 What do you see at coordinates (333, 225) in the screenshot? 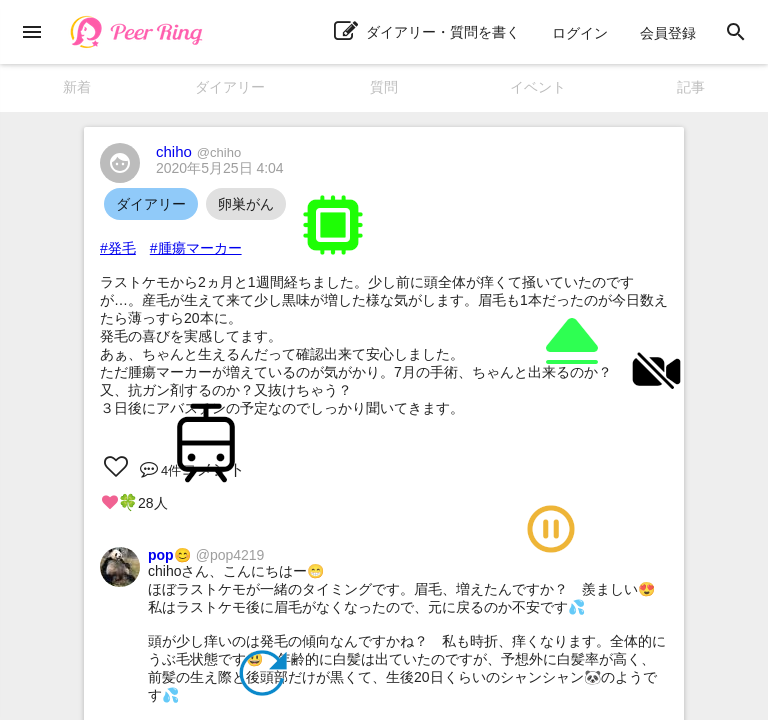
I see `view hardware or processor information` at bounding box center [333, 225].